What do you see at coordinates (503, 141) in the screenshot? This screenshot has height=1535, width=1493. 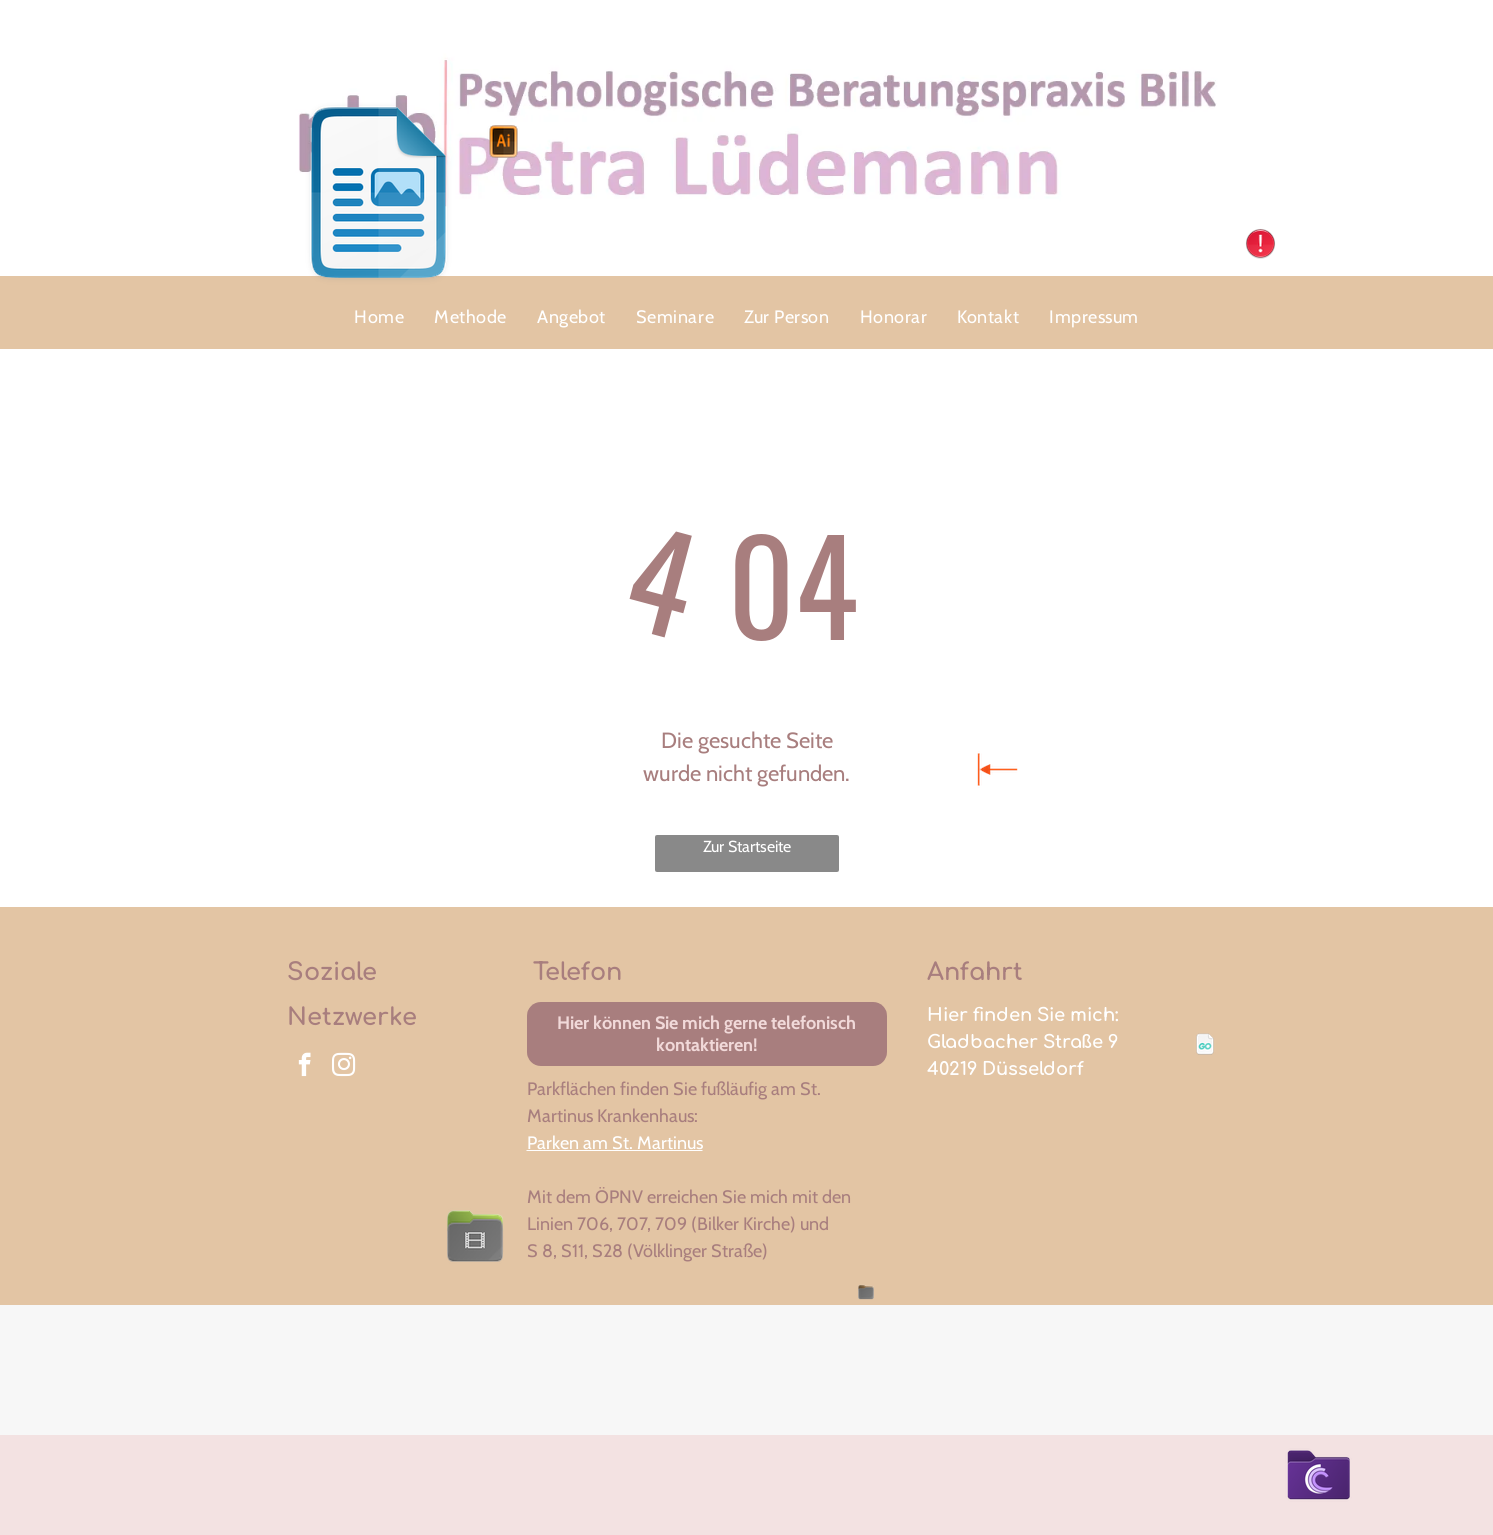 I see `open an Adobe Illustrator file` at bounding box center [503, 141].